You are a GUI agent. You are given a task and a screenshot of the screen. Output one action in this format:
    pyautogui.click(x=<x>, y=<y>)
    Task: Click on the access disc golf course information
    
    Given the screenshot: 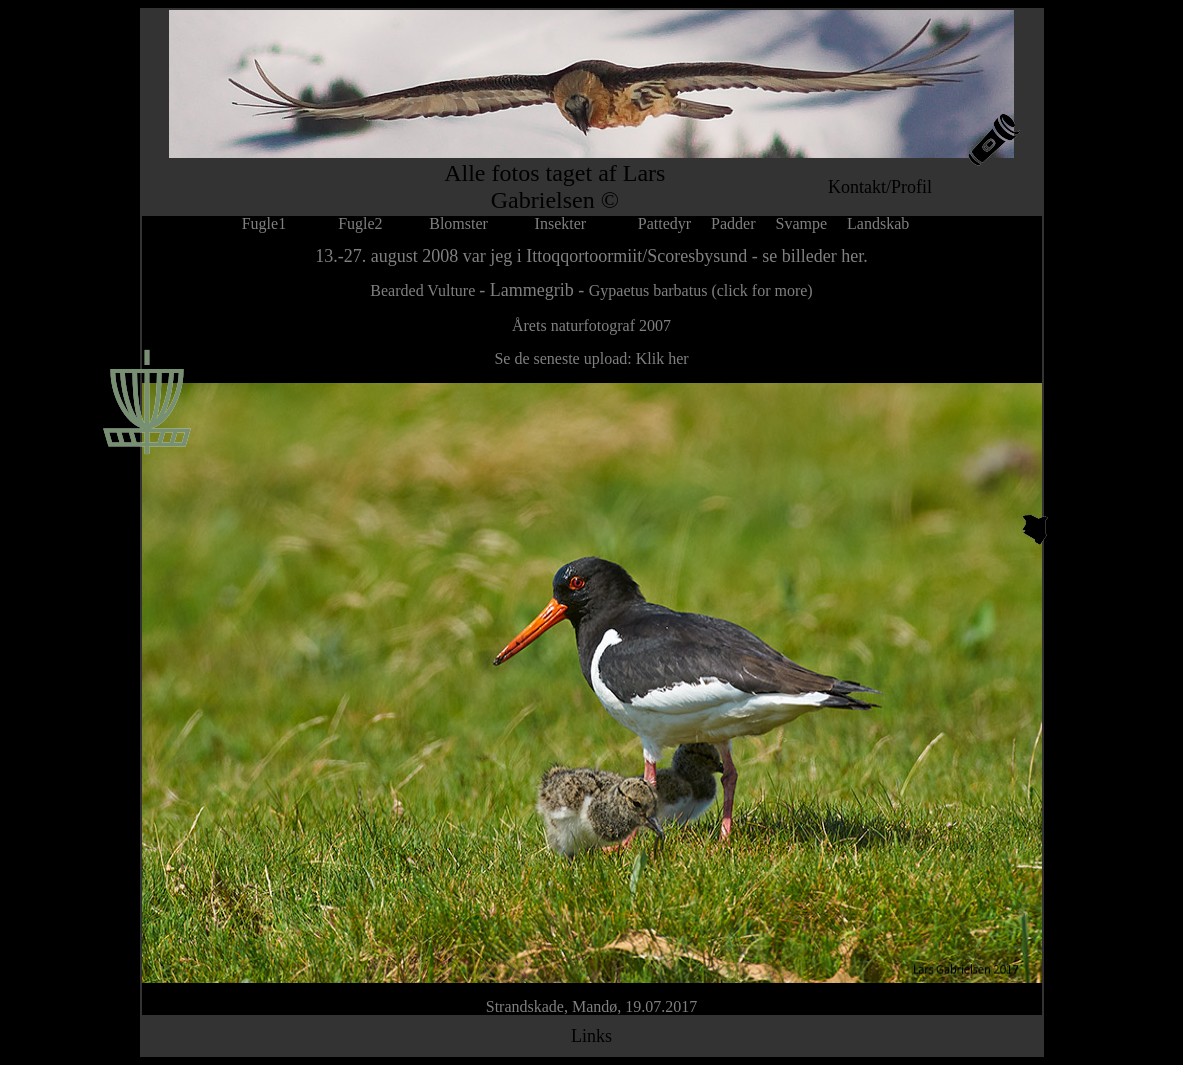 What is the action you would take?
    pyautogui.click(x=147, y=402)
    